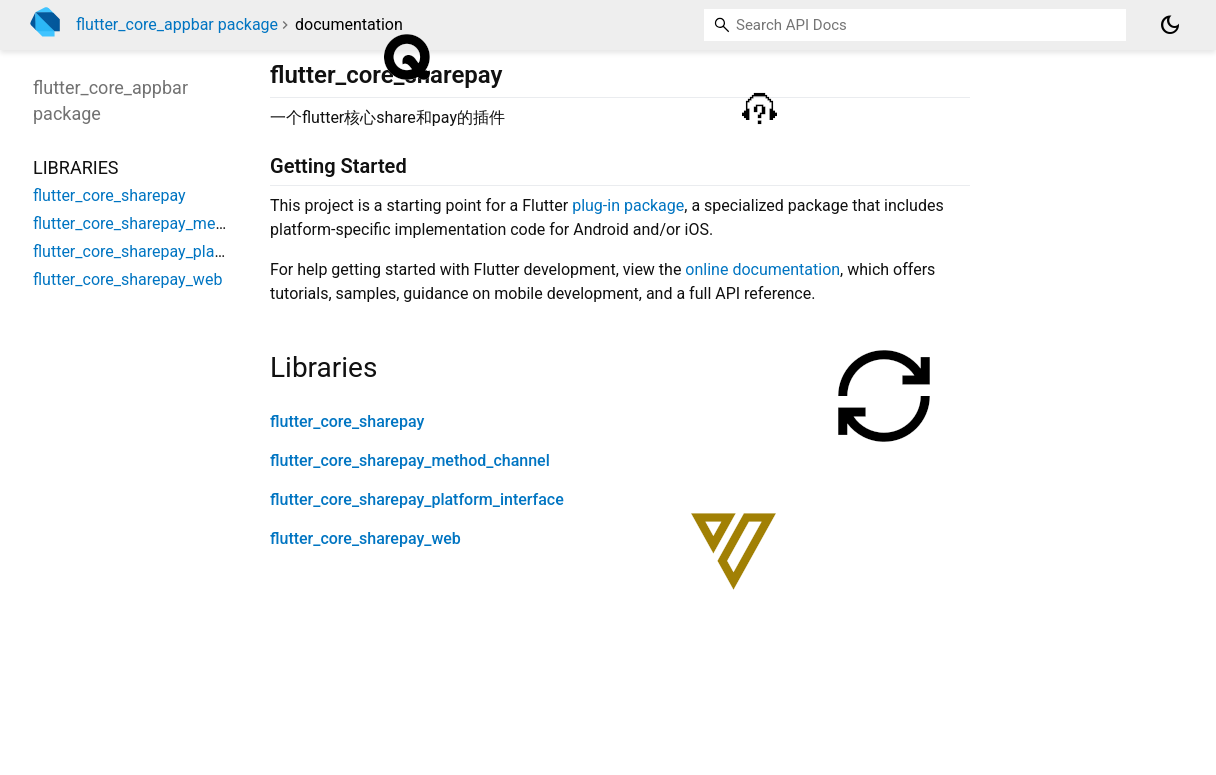 The image size is (1216, 775). I want to click on open the 1001tracklists app or website, so click(759, 108).